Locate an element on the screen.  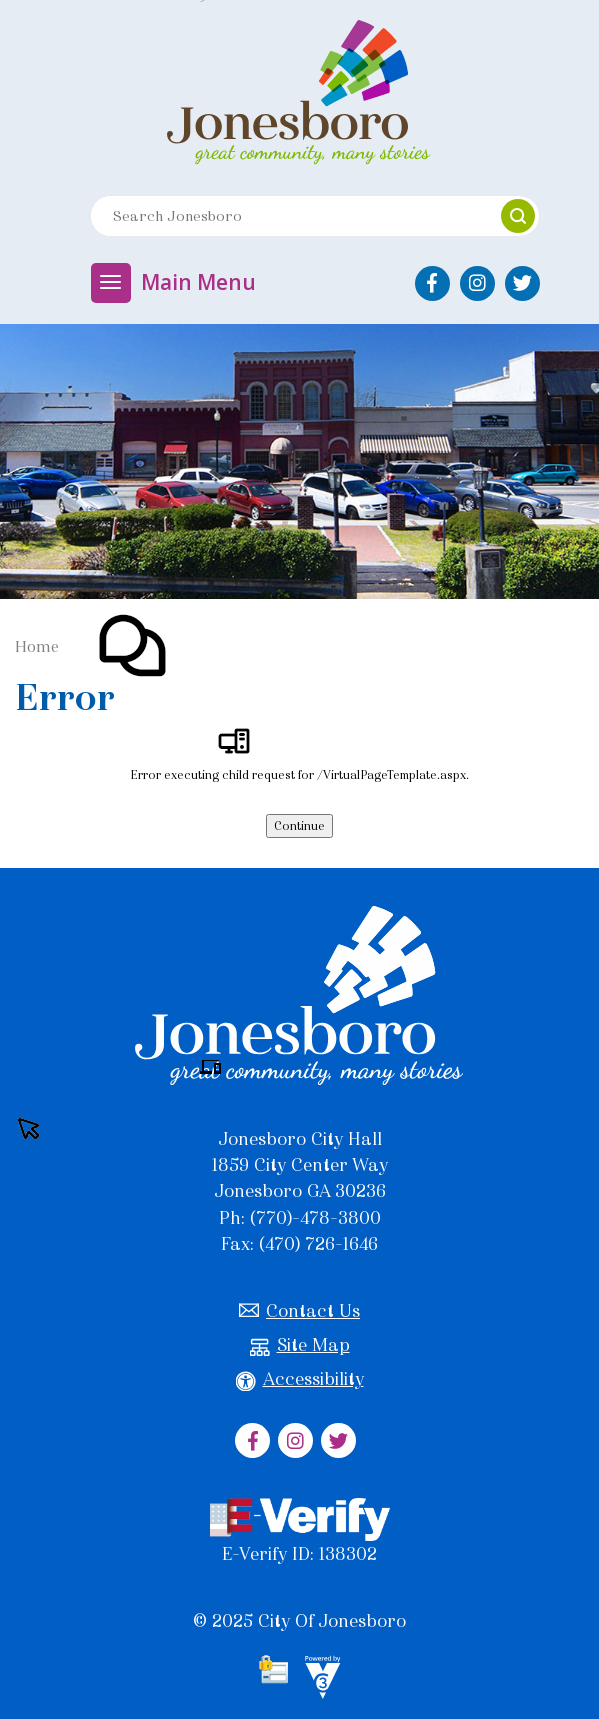
connect phone to computer or tablet is located at coordinates (210, 1066).